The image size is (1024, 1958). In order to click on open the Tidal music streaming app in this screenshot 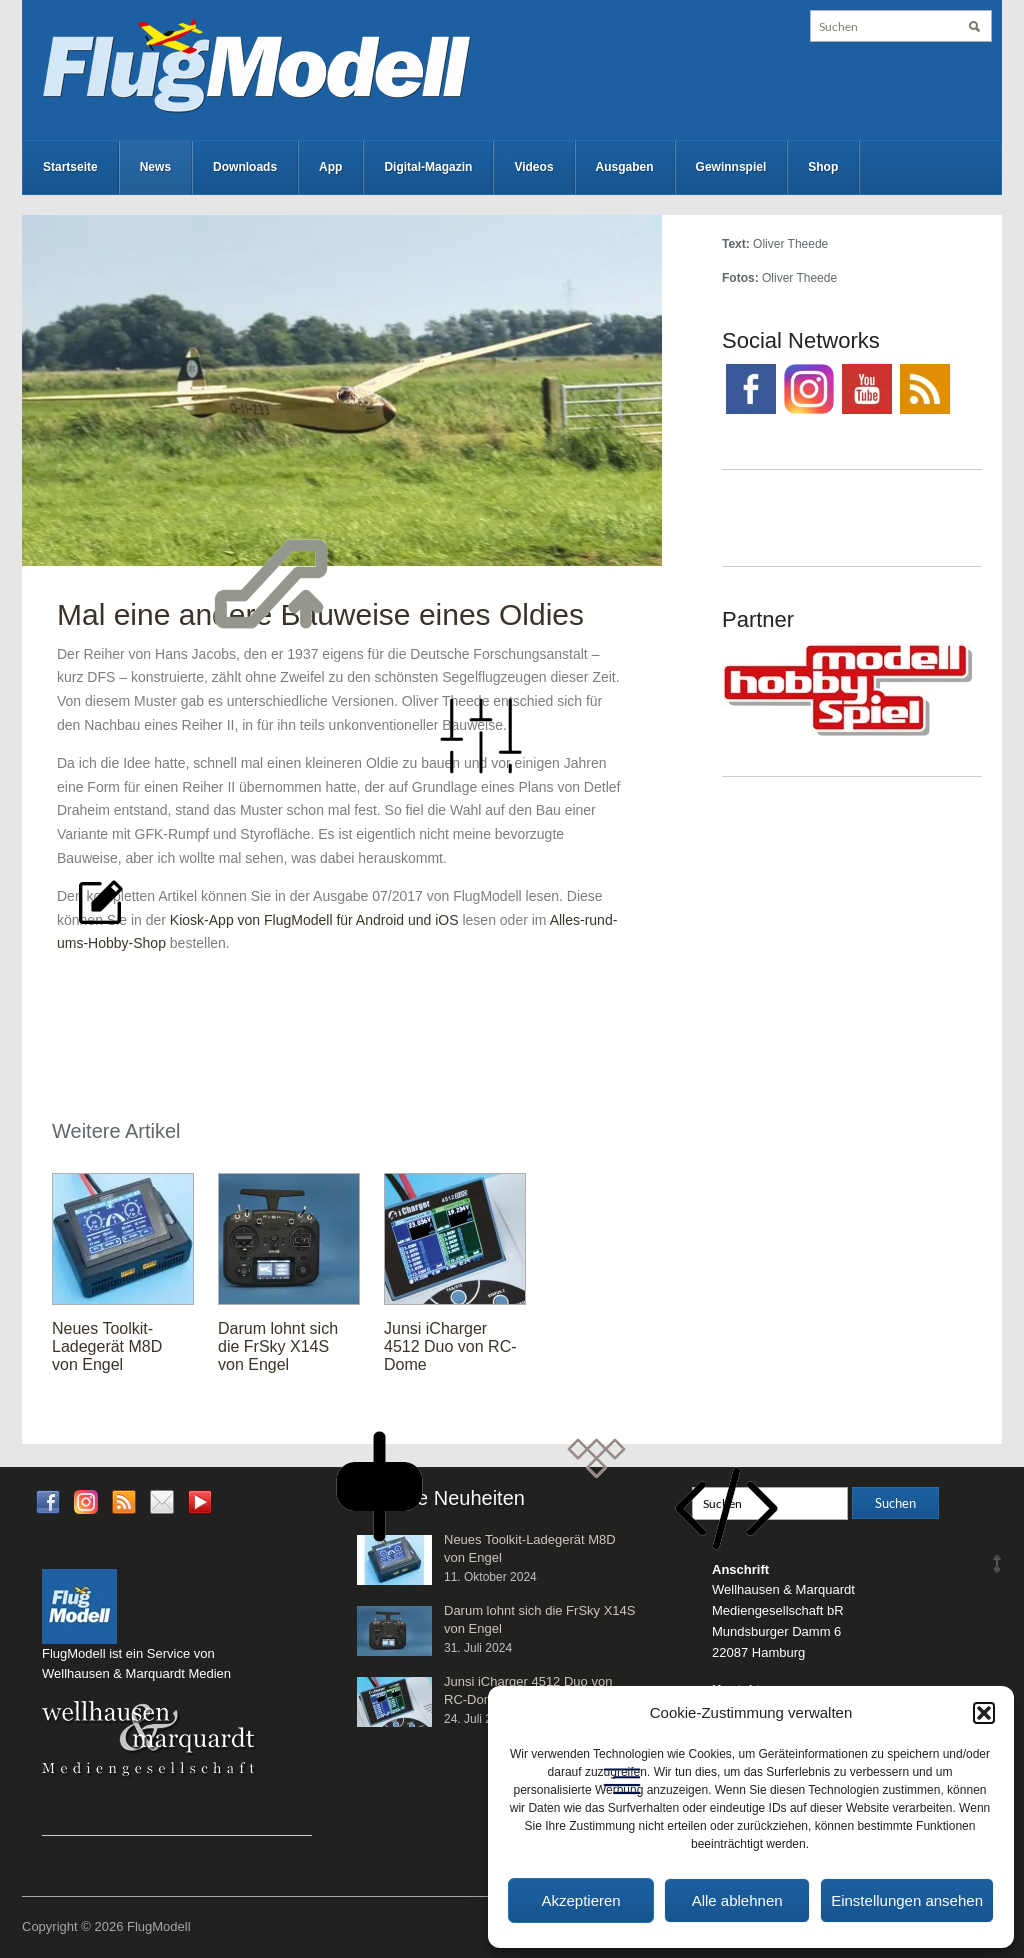, I will do `click(596, 1456)`.